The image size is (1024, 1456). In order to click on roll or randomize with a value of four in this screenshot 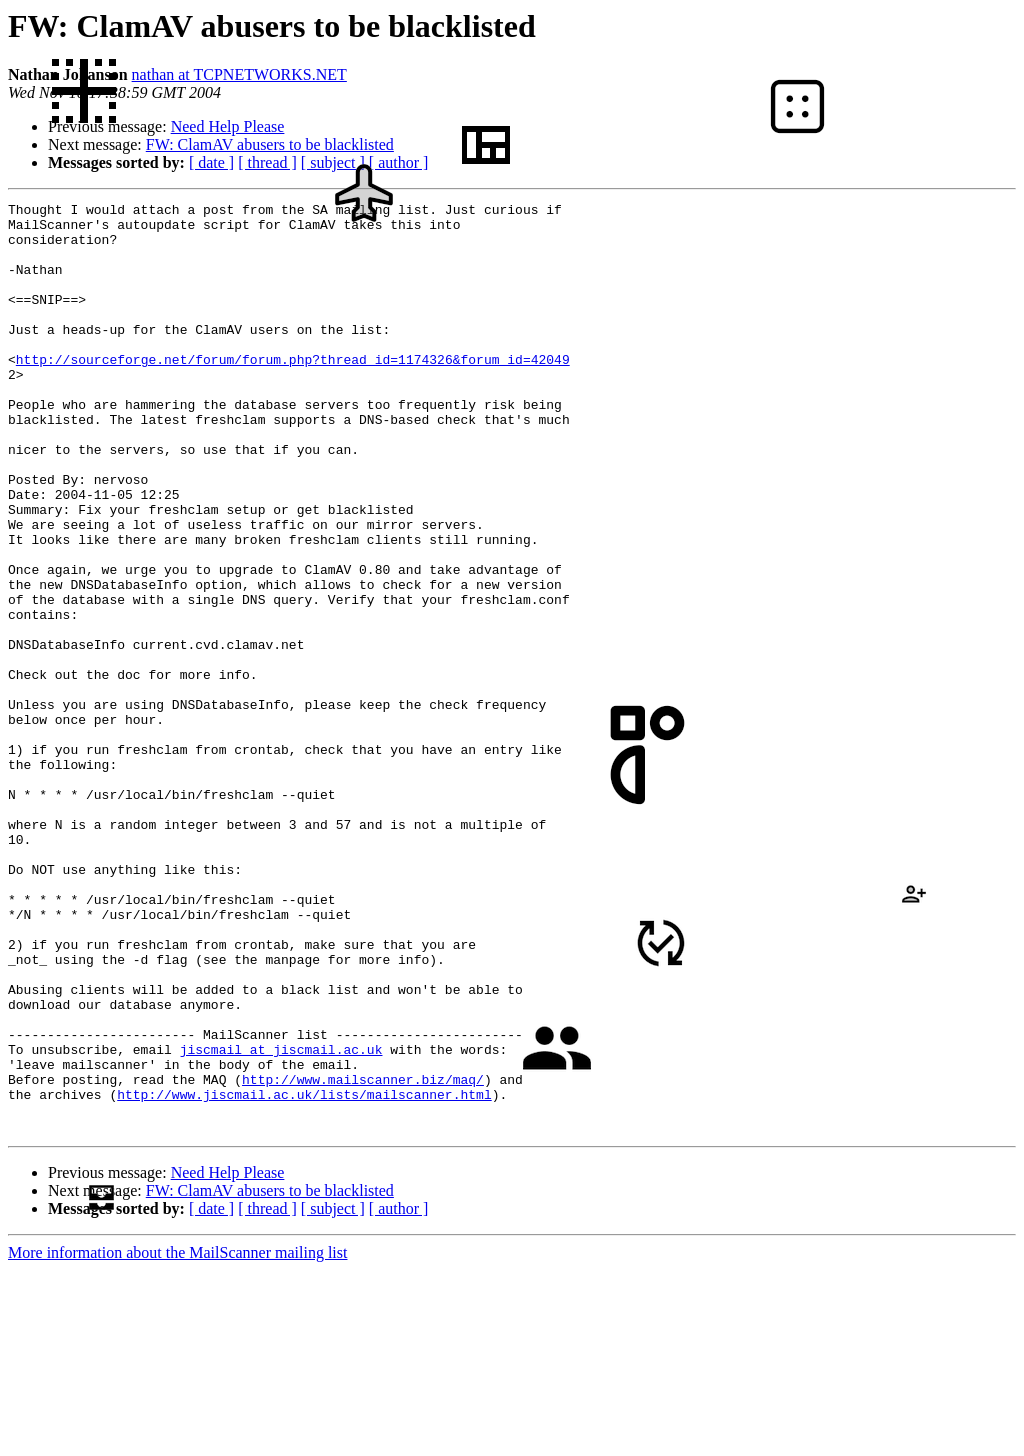, I will do `click(797, 106)`.